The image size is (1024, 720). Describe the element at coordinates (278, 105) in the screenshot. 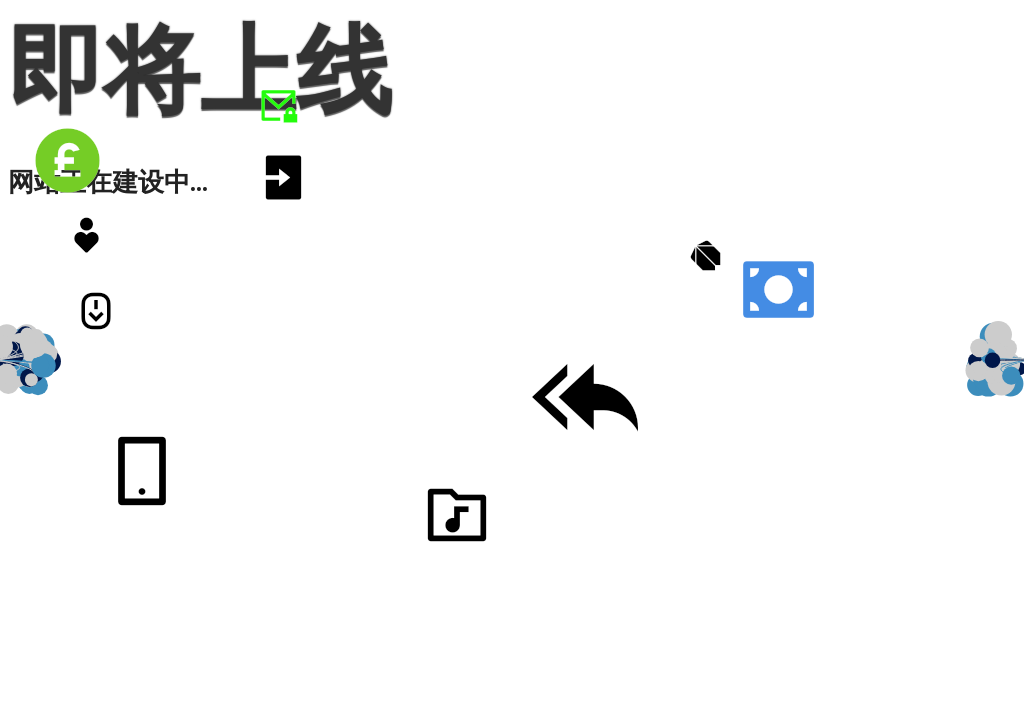

I see `indicates encrypted or secure email` at that location.